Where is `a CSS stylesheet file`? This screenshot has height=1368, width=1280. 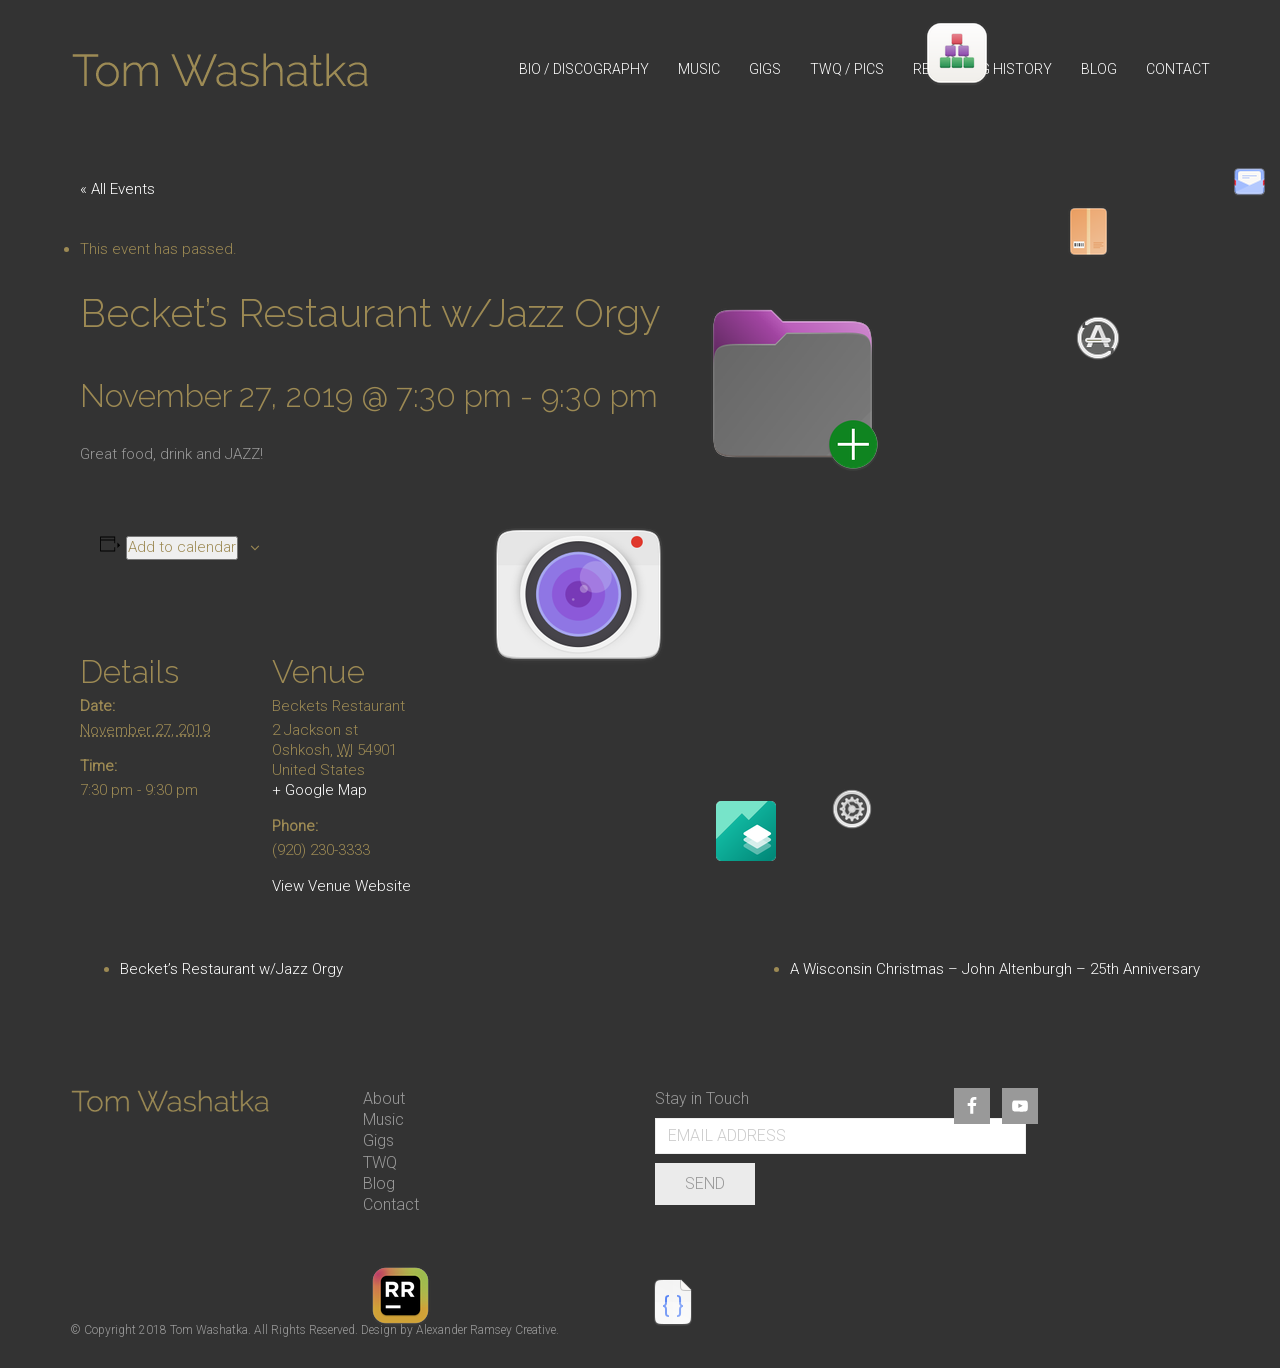 a CSS stylesheet file is located at coordinates (673, 1302).